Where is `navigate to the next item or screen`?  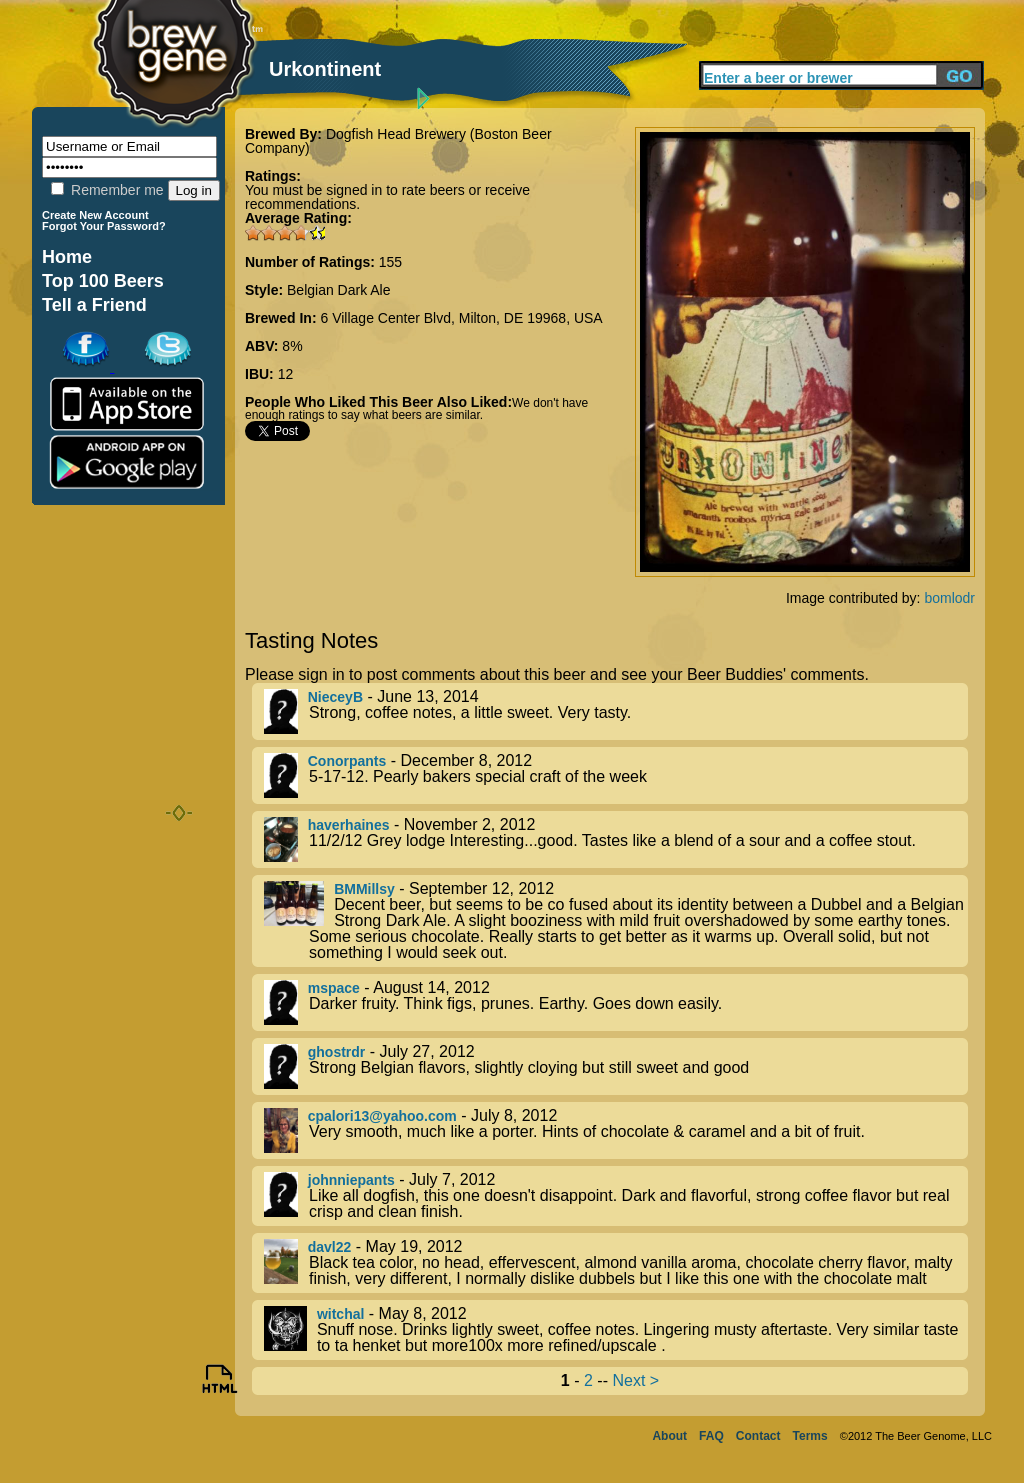 navigate to the next item or screen is located at coordinates (422, 98).